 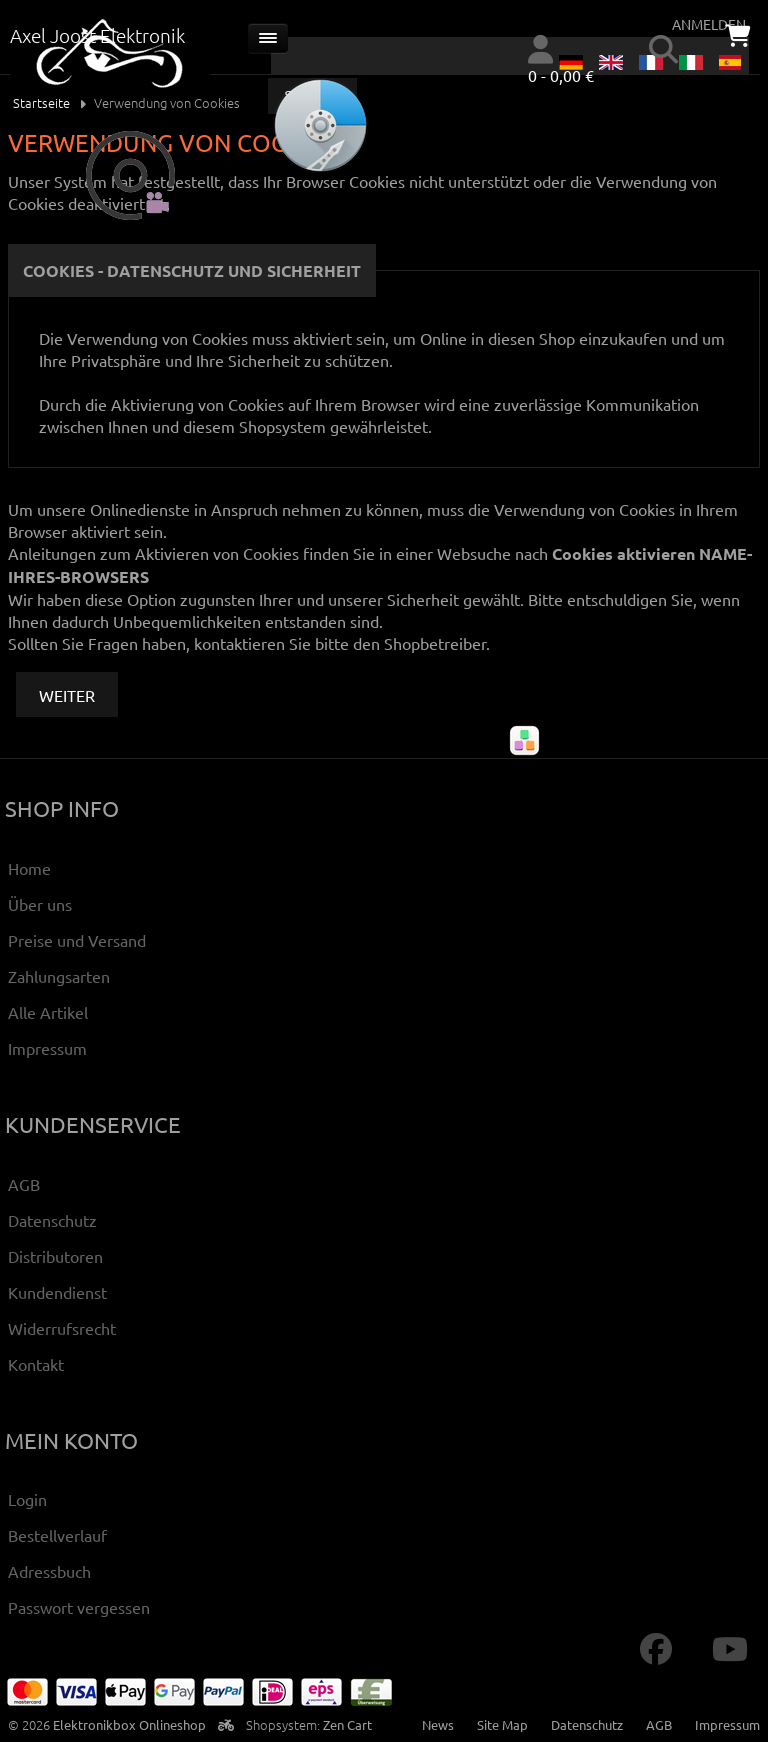 I want to click on access disk partition settings, so click(x=320, y=125).